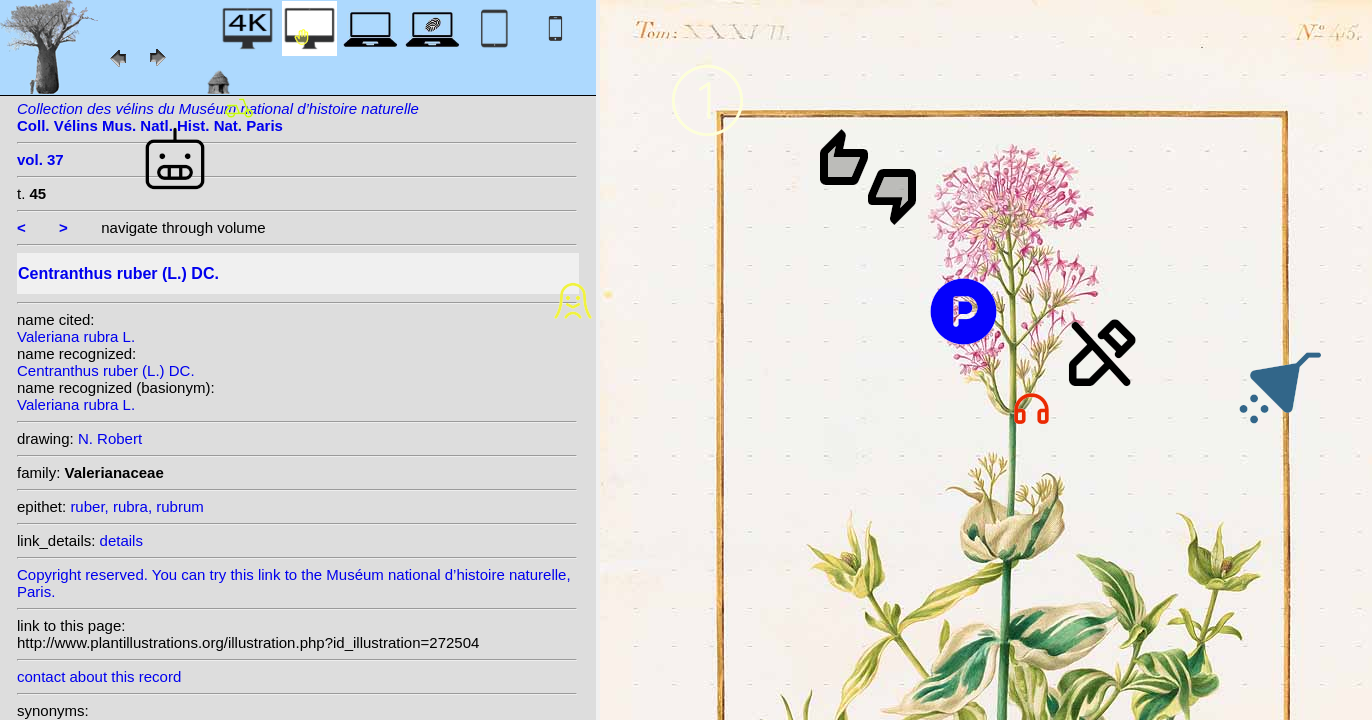 The width and height of the screenshot is (1372, 720). I want to click on listen to audio or music, so click(1031, 410).